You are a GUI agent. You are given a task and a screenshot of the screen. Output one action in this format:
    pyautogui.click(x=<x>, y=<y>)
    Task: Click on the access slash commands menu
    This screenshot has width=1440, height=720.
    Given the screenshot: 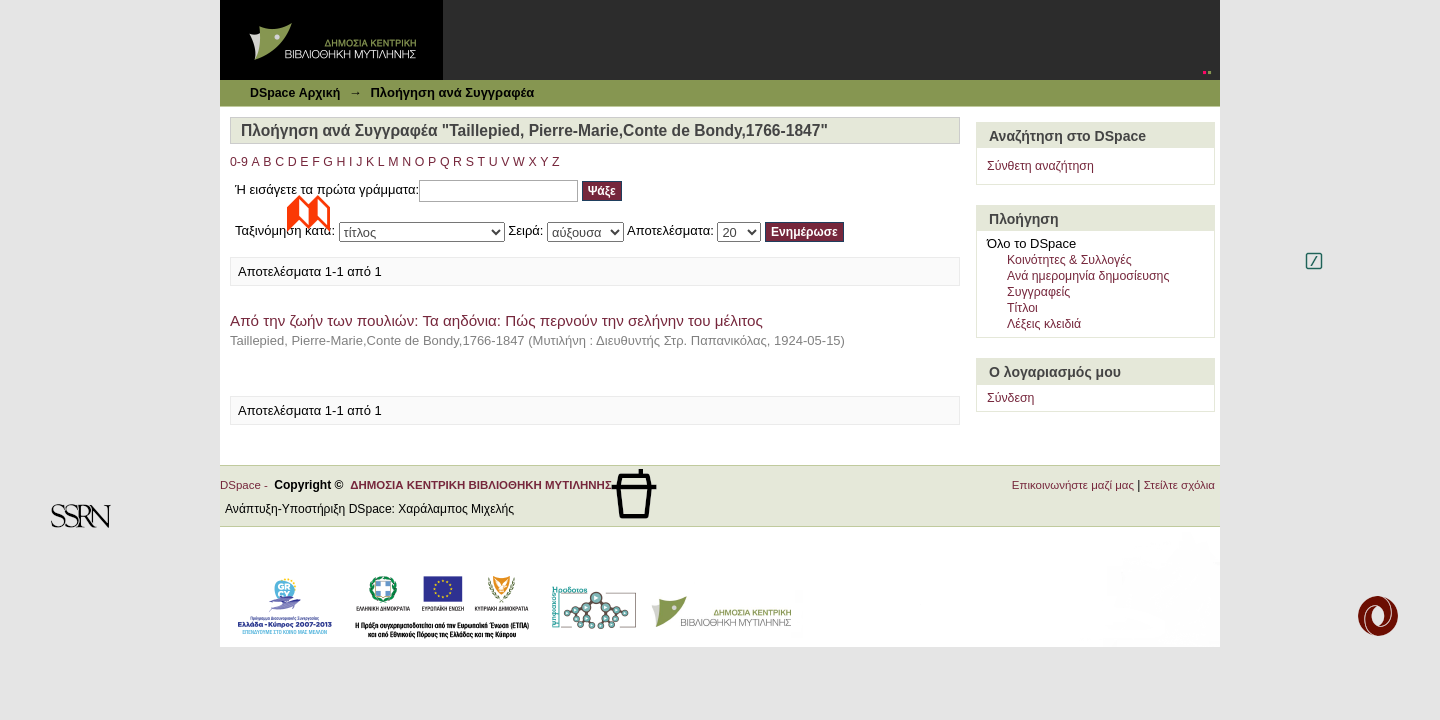 What is the action you would take?
    pyautogui.click(x=1314, y=261)
    